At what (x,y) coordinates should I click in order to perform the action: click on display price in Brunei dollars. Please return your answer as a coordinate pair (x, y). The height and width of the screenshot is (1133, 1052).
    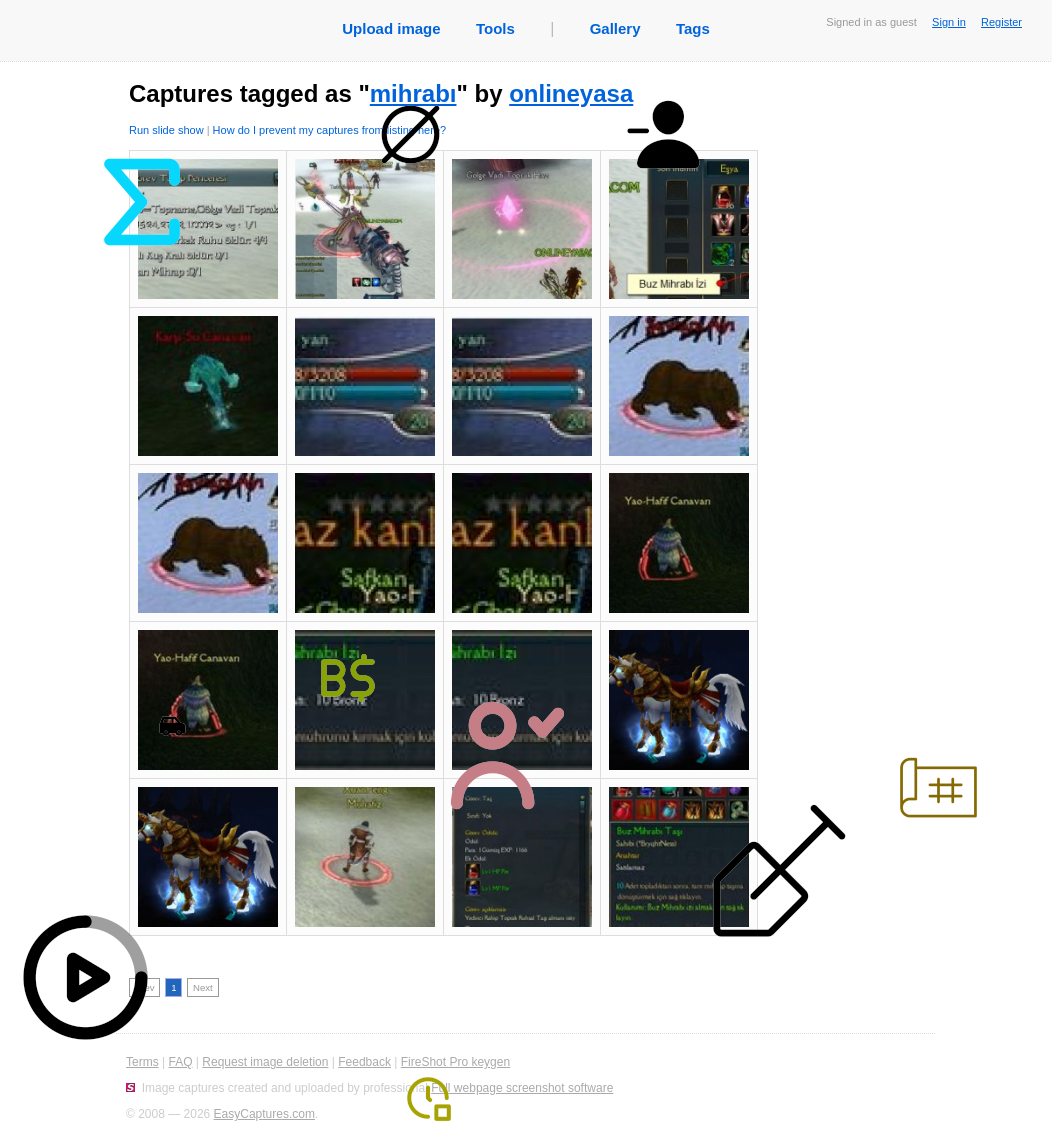
    Looking at the image, I should click on (348, 678).